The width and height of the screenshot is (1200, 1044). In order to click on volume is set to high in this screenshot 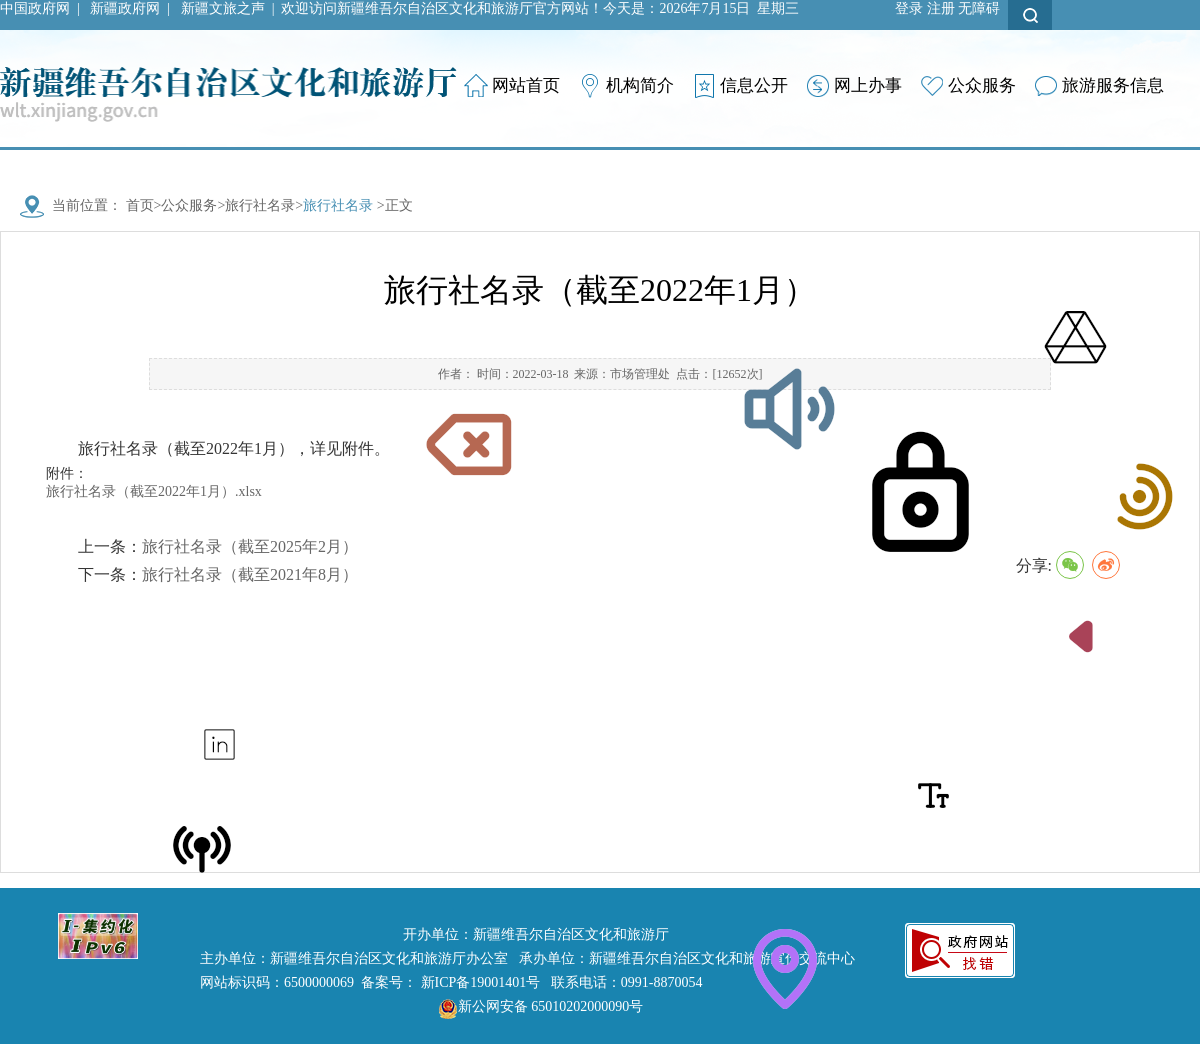, I will do `click(788, 409)`.